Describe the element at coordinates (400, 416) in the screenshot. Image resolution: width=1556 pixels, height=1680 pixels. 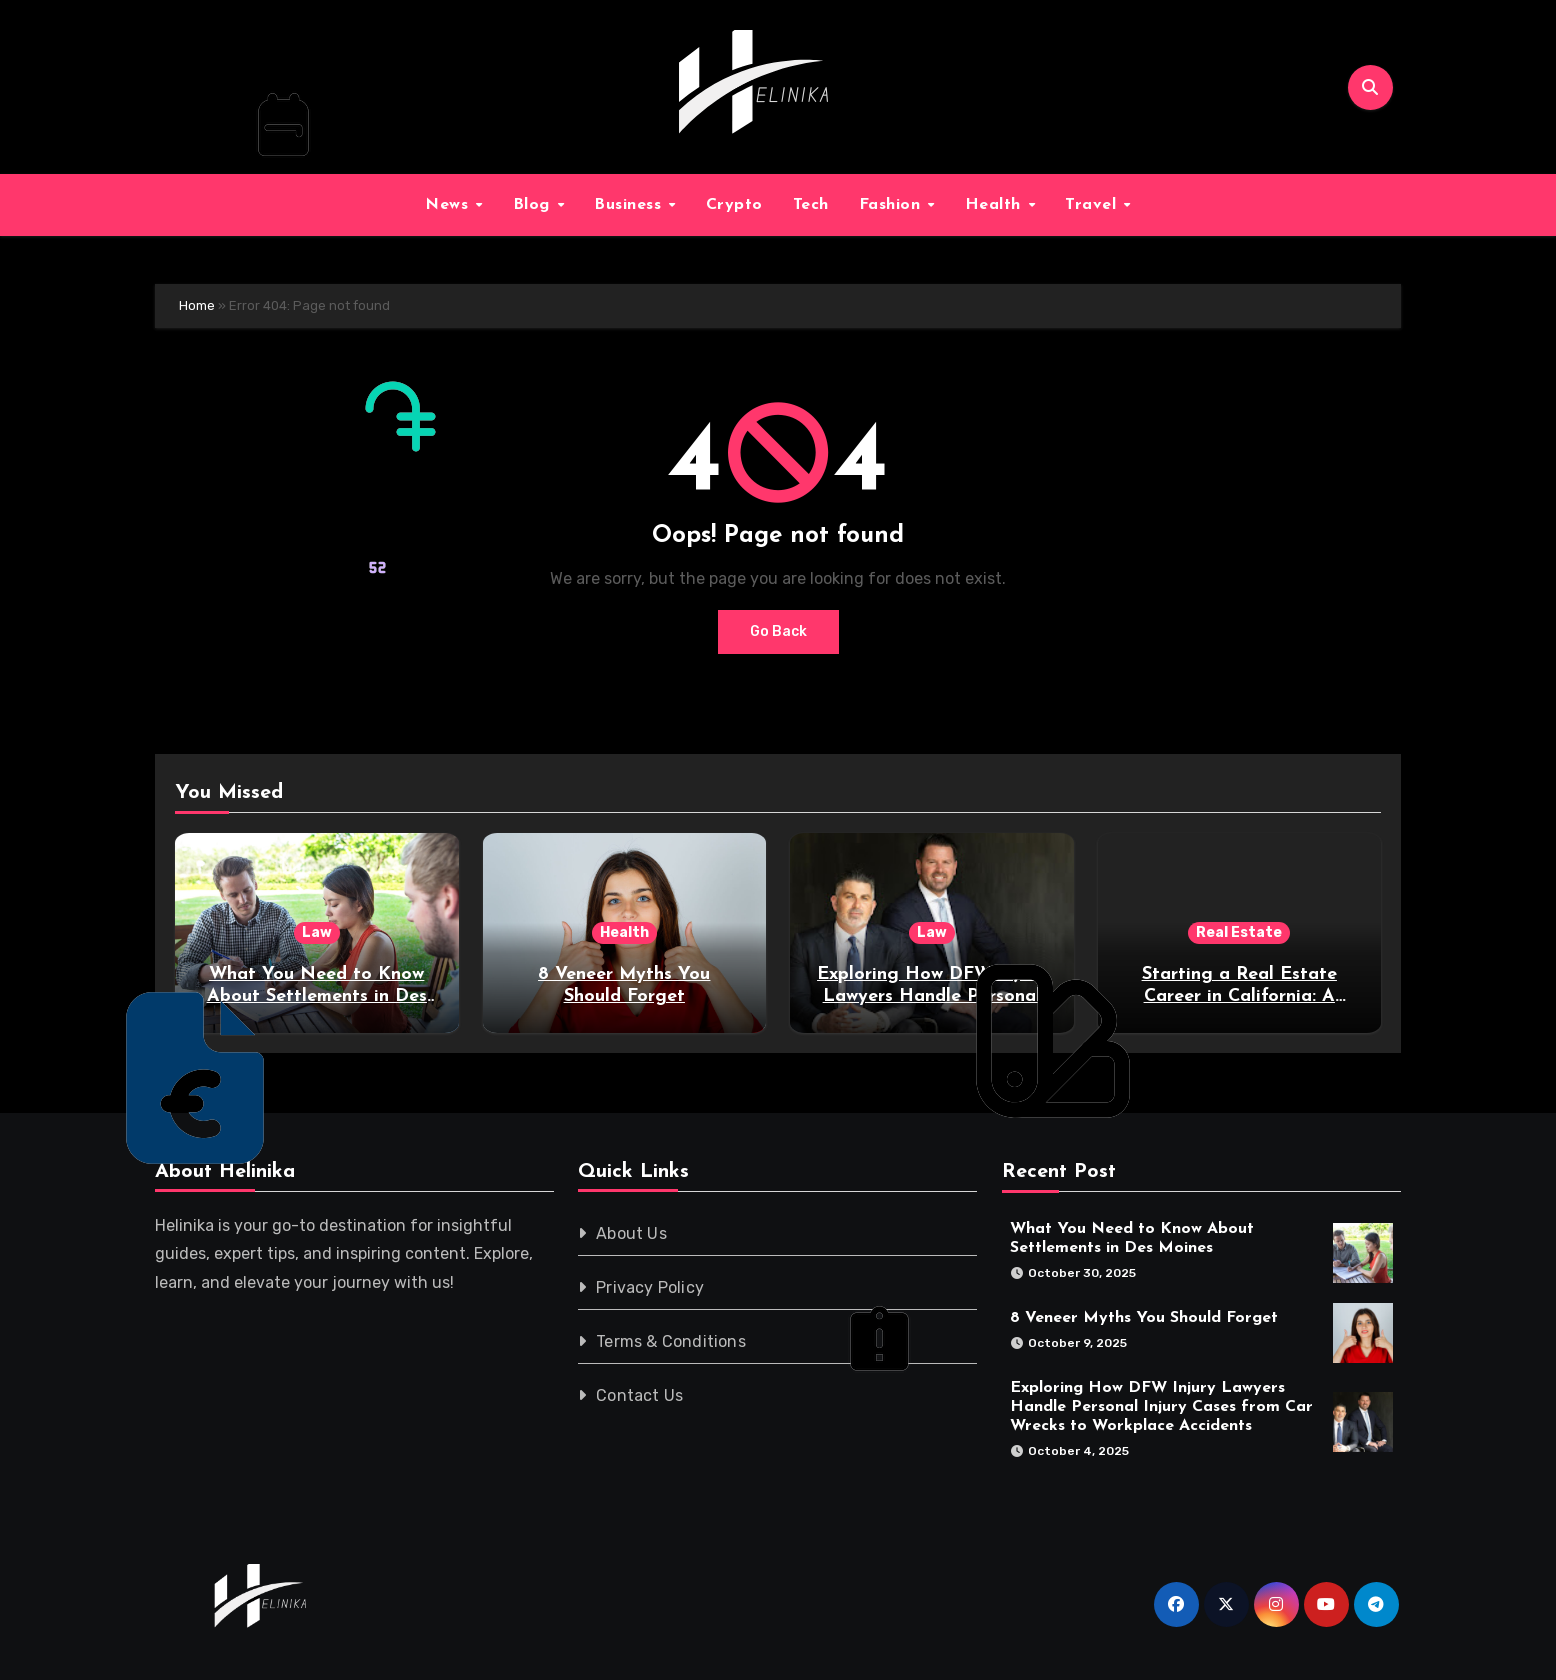
I see `represents Armenian dram currency` at that location.